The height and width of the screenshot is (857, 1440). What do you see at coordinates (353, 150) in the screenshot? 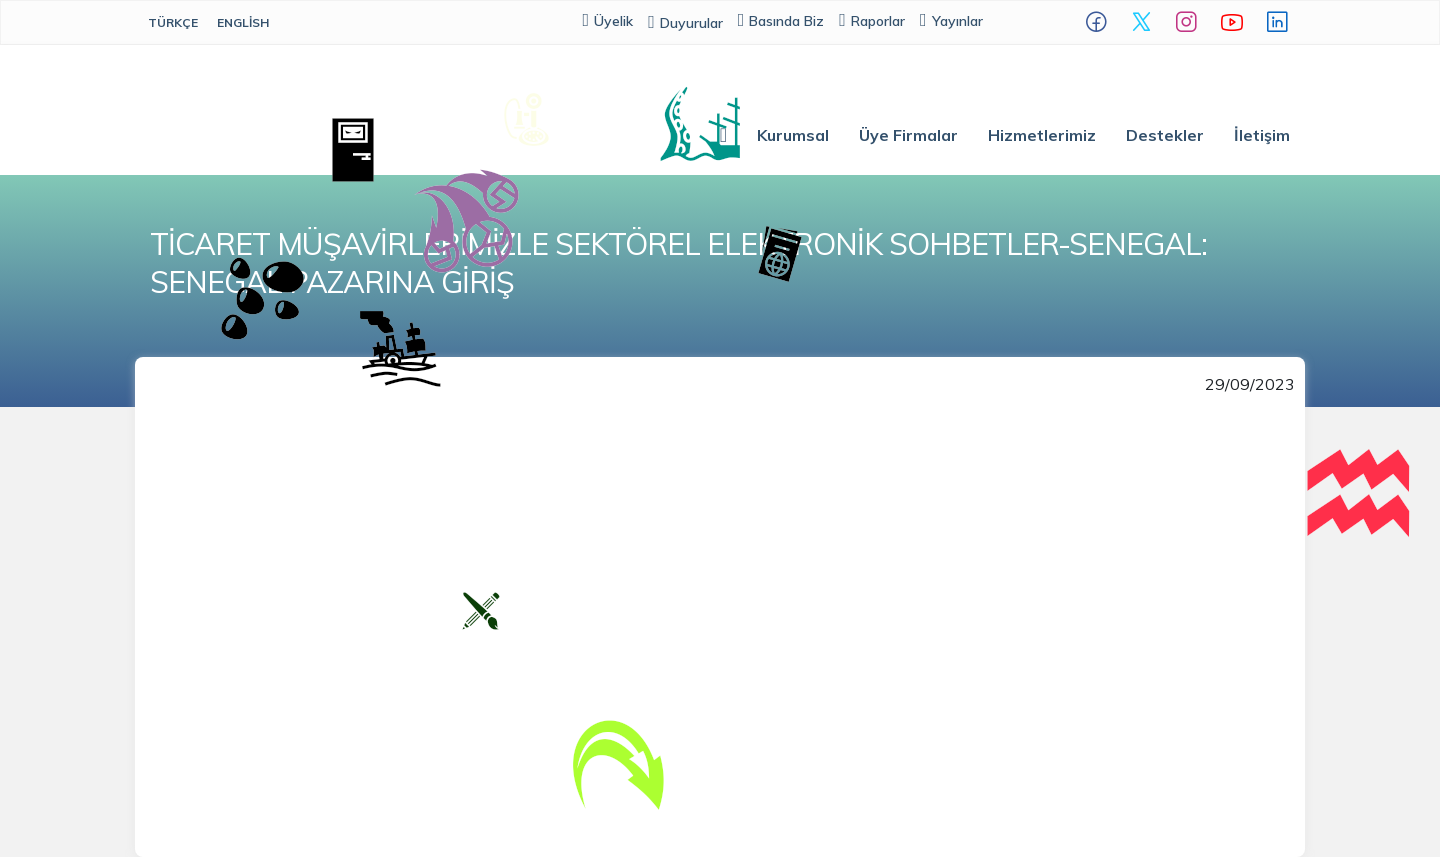
I see `monitor door or entry point activity` at bounding box center [353, 150].